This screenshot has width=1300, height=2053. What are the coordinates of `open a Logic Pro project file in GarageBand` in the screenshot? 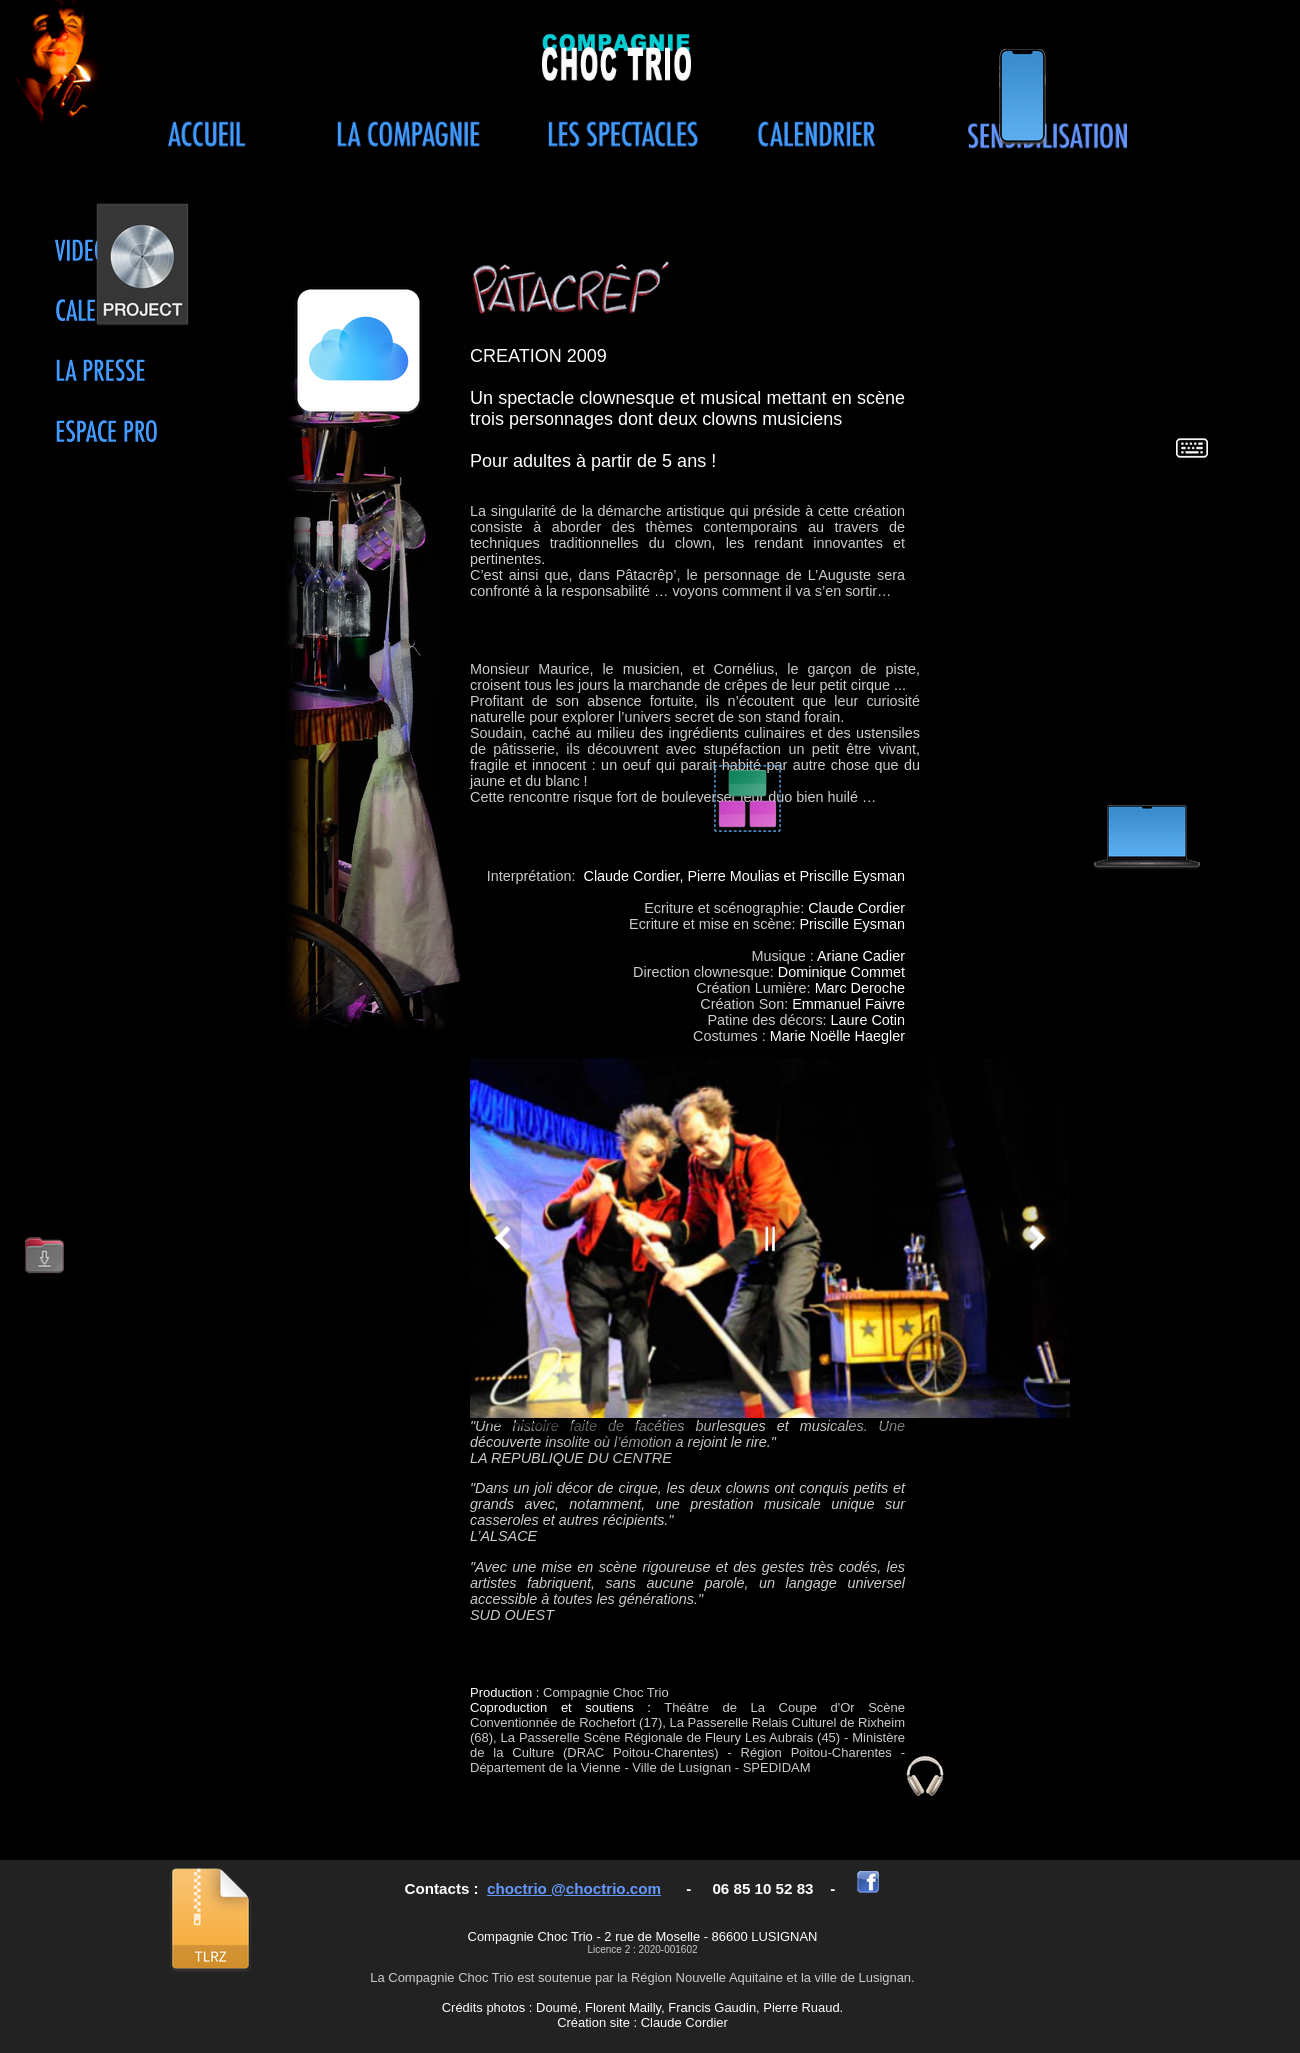 It's located at (142, 266).